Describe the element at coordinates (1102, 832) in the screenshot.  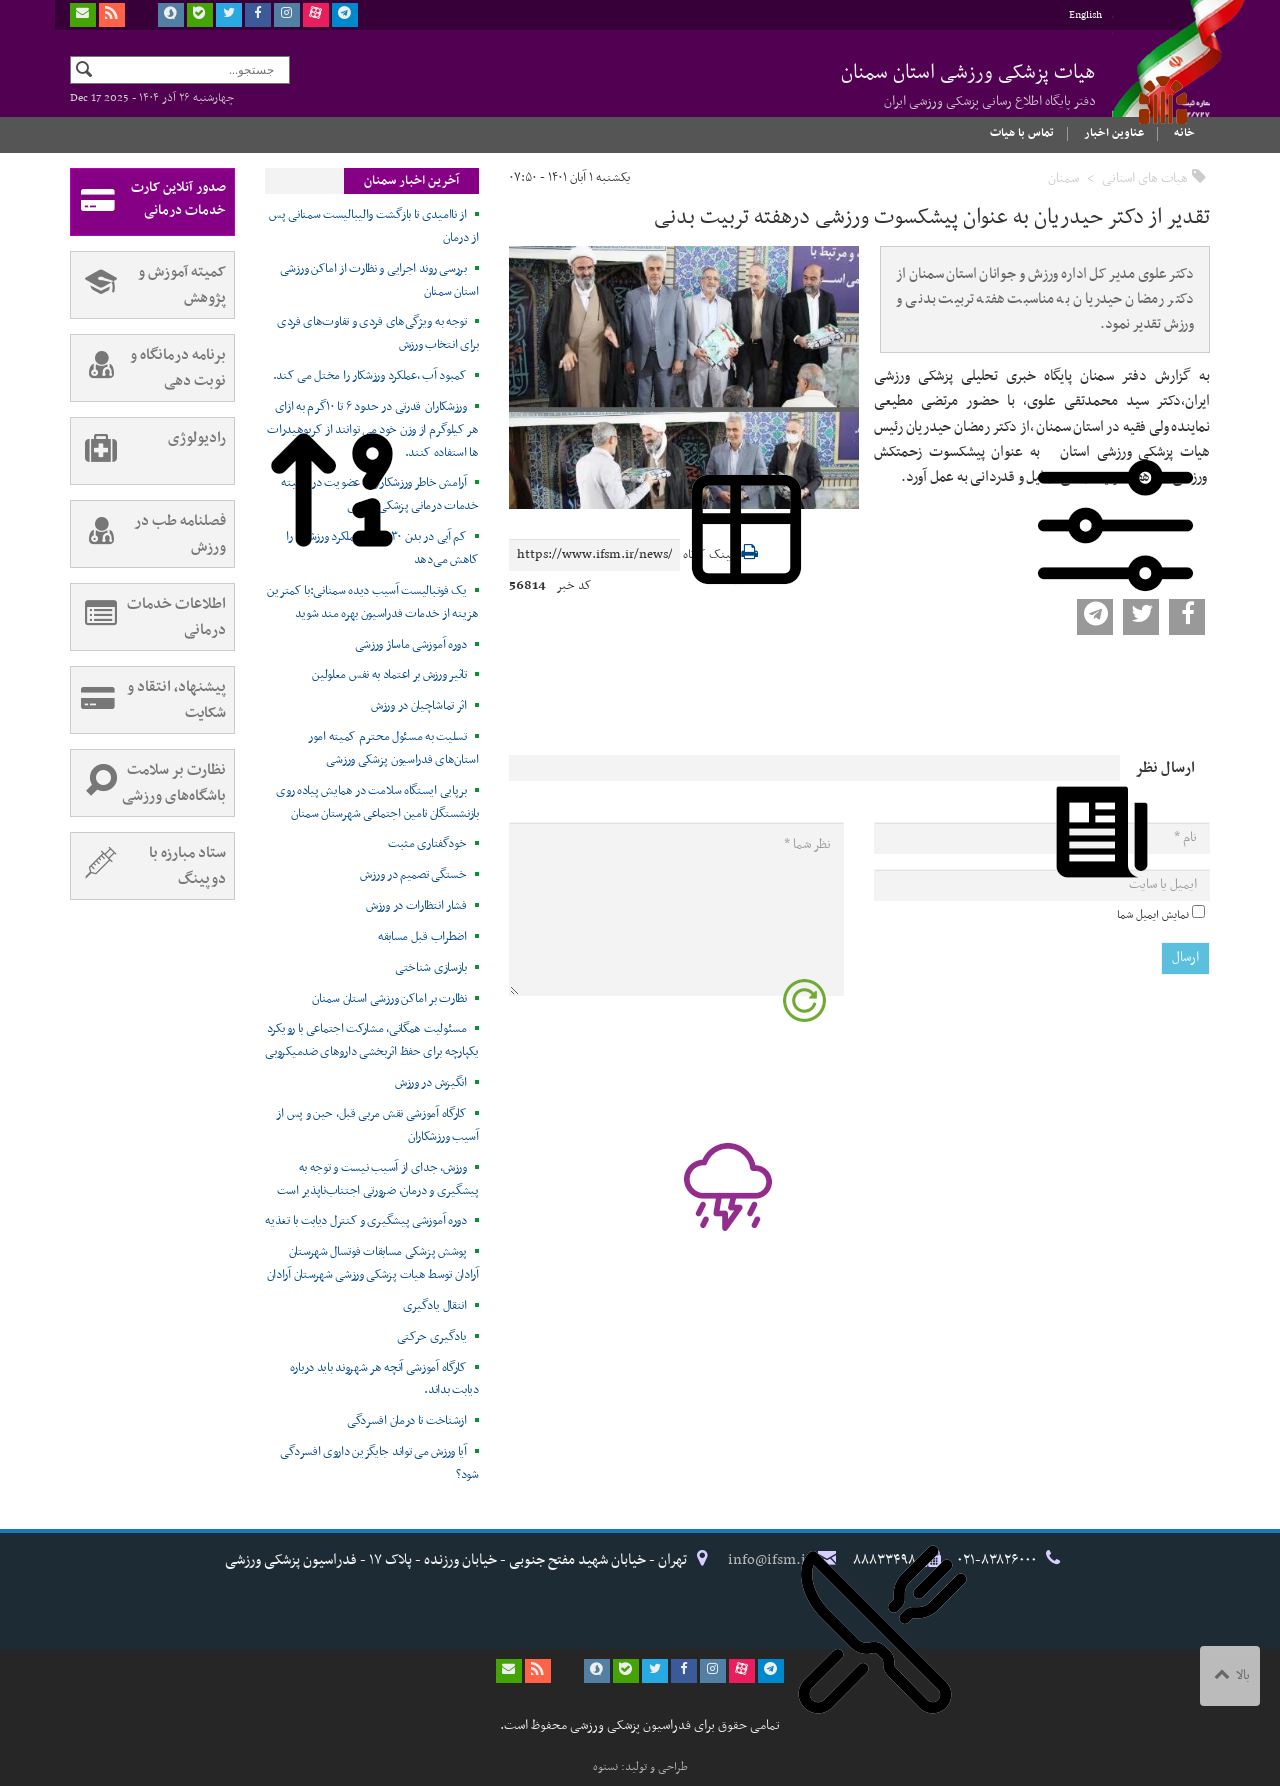
I see `view news or articles` at that location.